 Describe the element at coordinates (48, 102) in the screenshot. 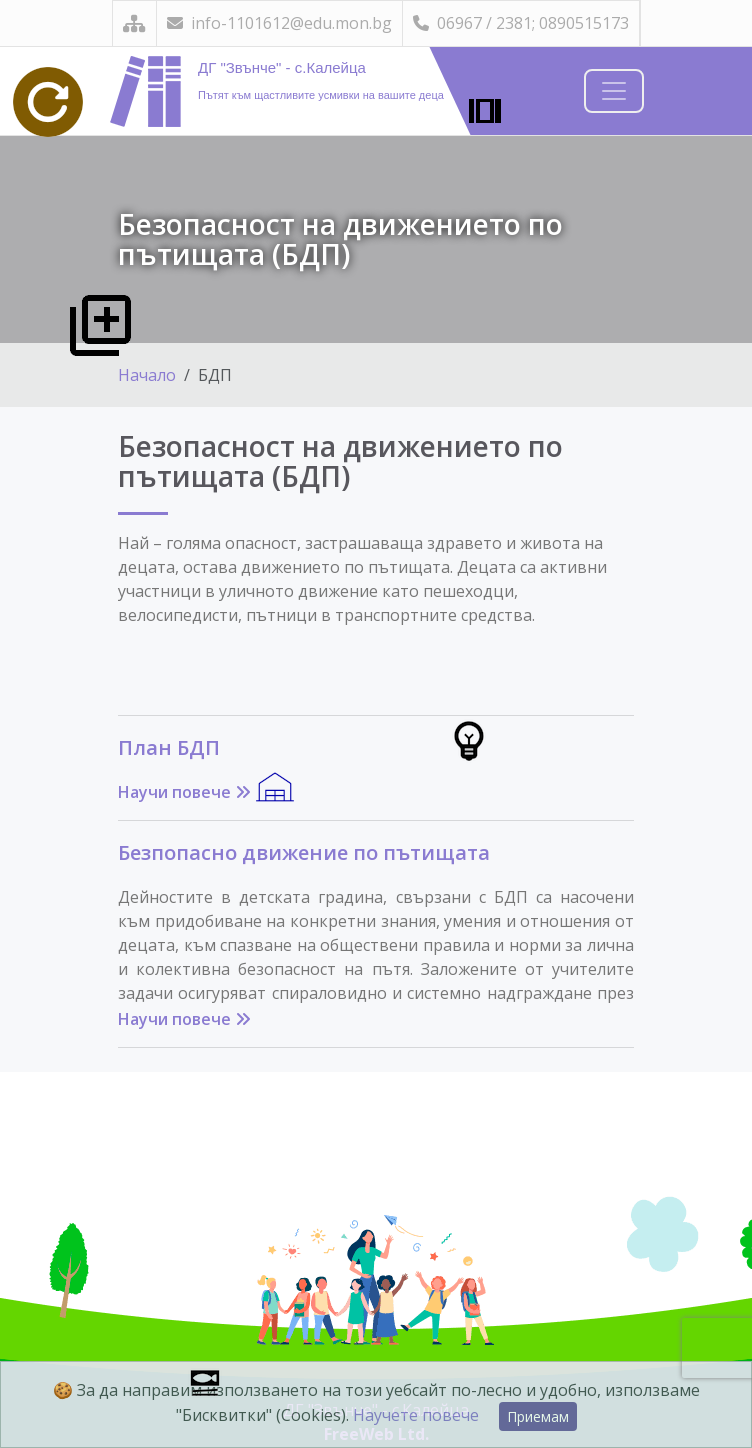

I see `refresh or reload content` at that location.